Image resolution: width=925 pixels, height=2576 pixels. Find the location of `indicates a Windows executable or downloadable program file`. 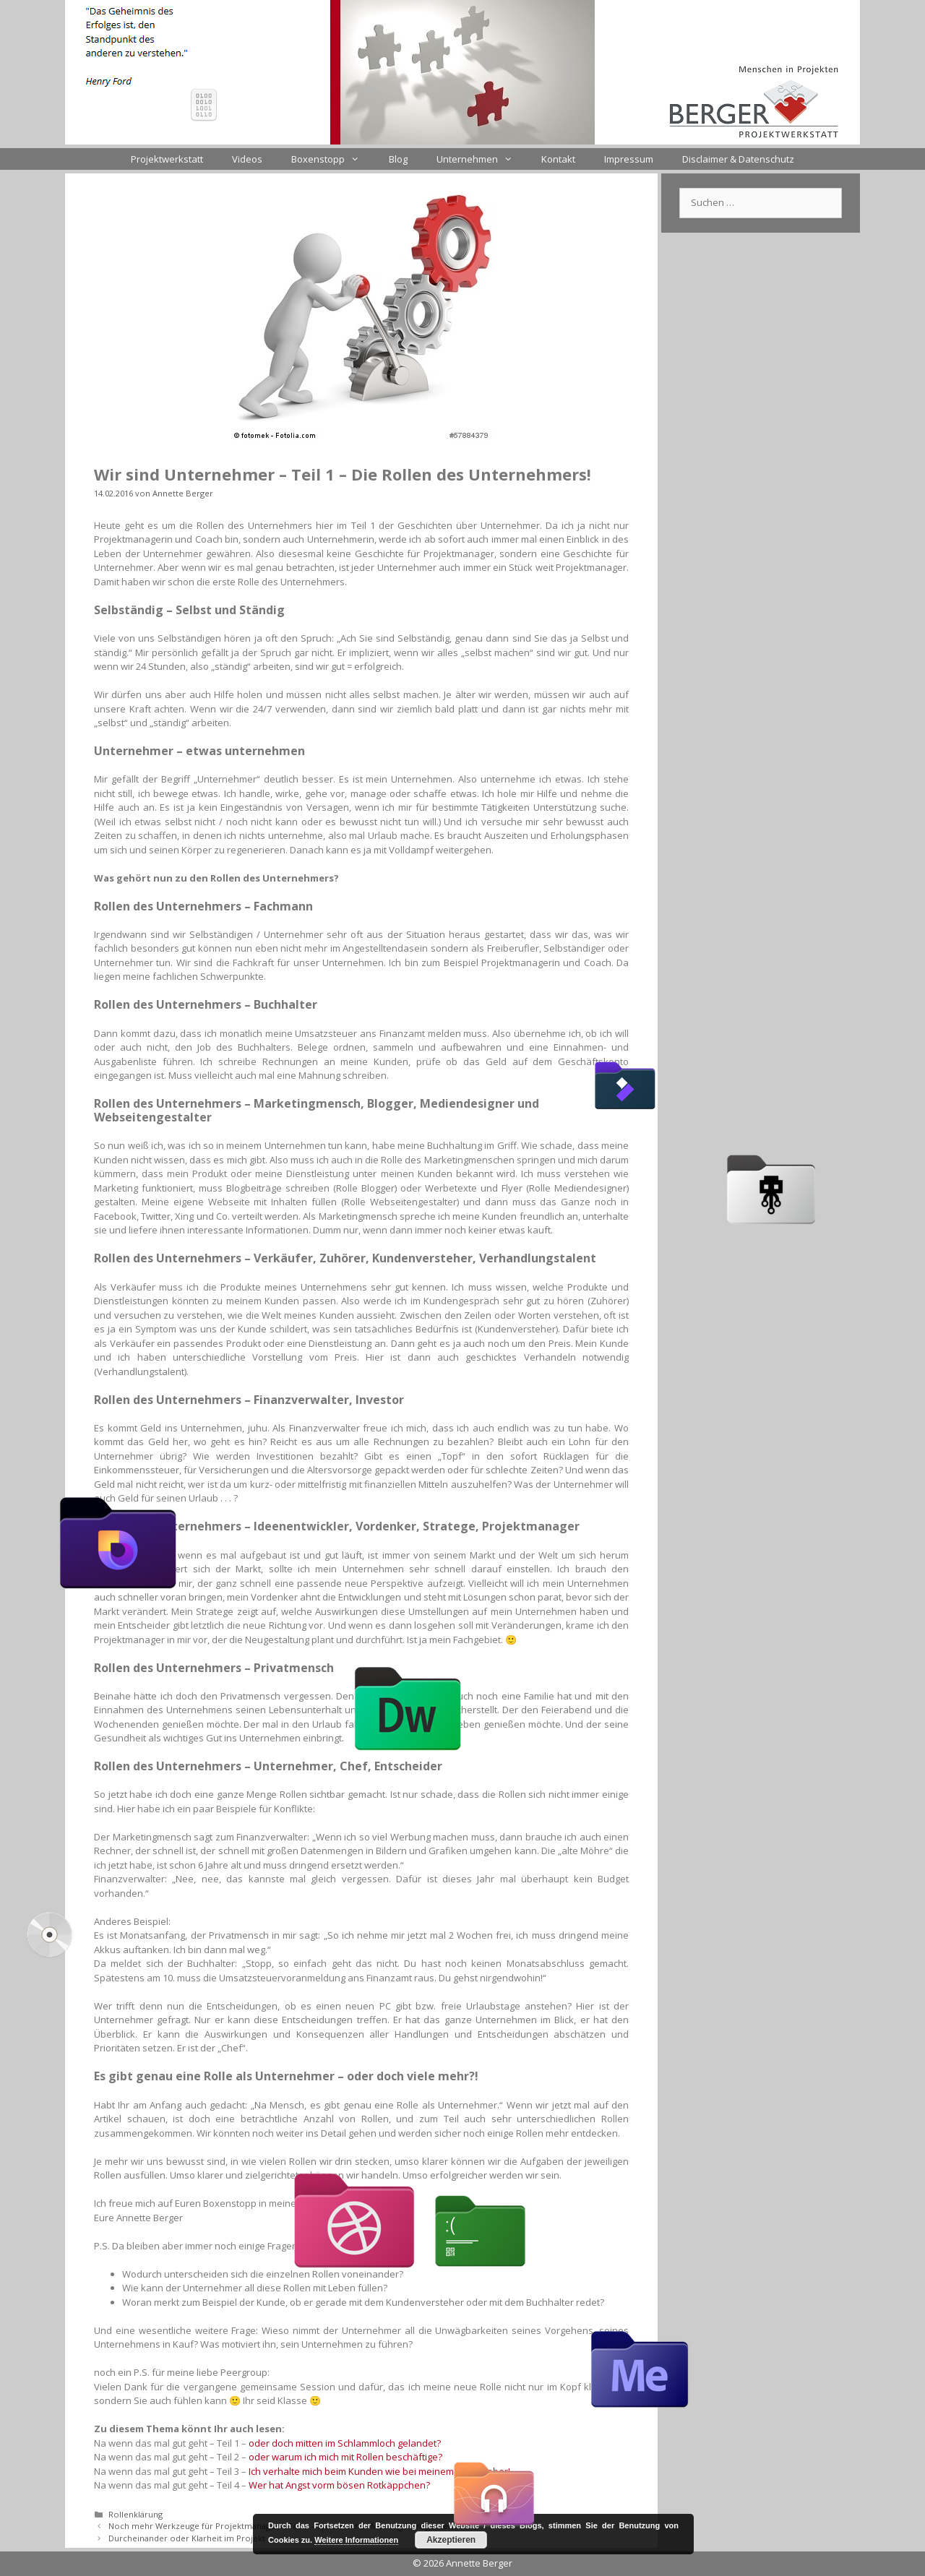

indicates a Windows executable or downloadable program file is located at coordinates (204, 105).